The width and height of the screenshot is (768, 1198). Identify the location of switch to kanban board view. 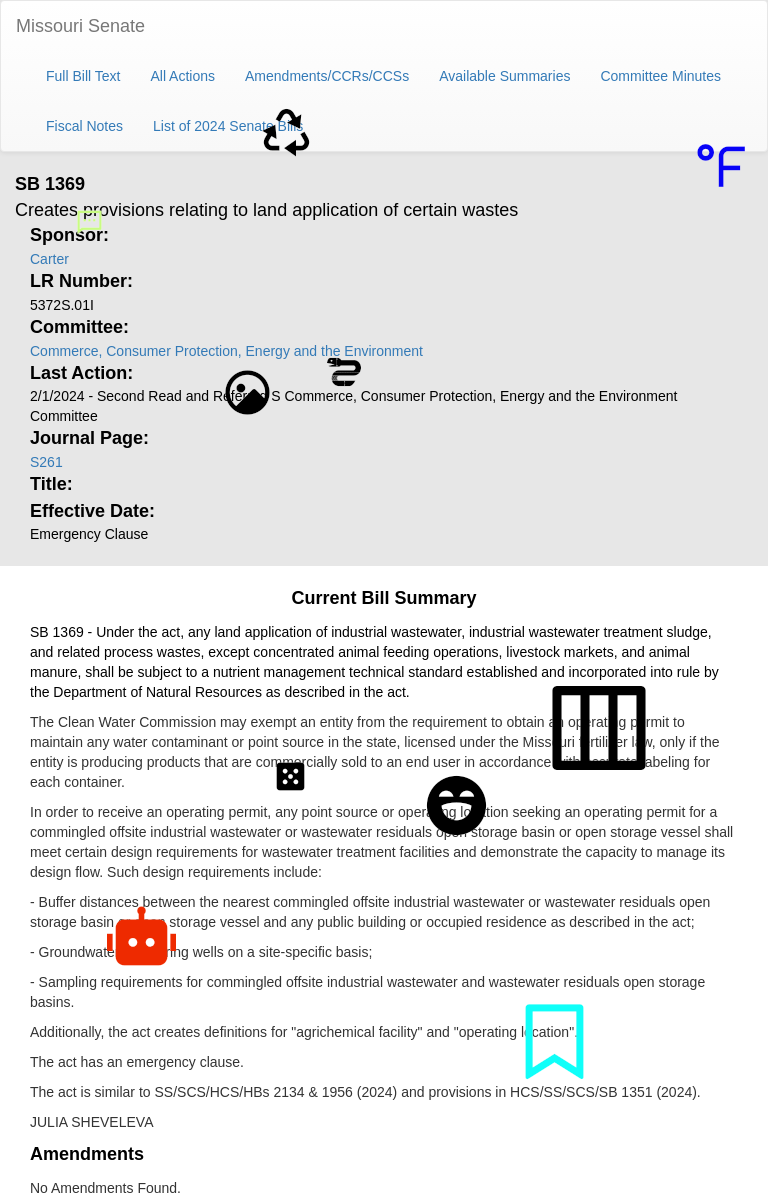
(599, 728).